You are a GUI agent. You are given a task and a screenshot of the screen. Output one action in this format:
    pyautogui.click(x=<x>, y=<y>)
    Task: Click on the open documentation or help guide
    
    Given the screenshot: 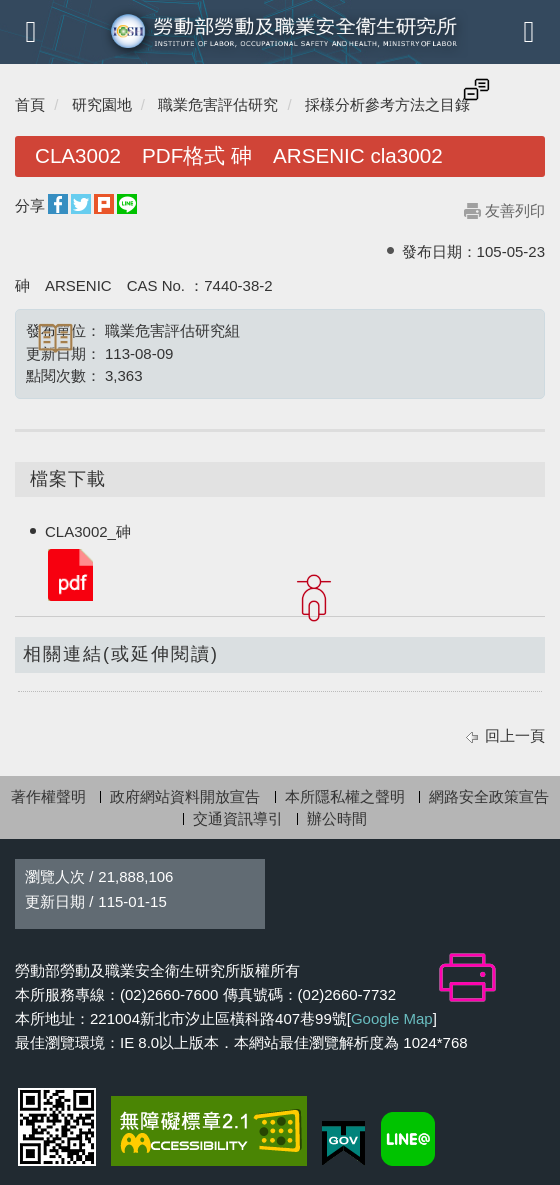 What is the action you would take?
    pyautogui.click(x=55, y=338)
    